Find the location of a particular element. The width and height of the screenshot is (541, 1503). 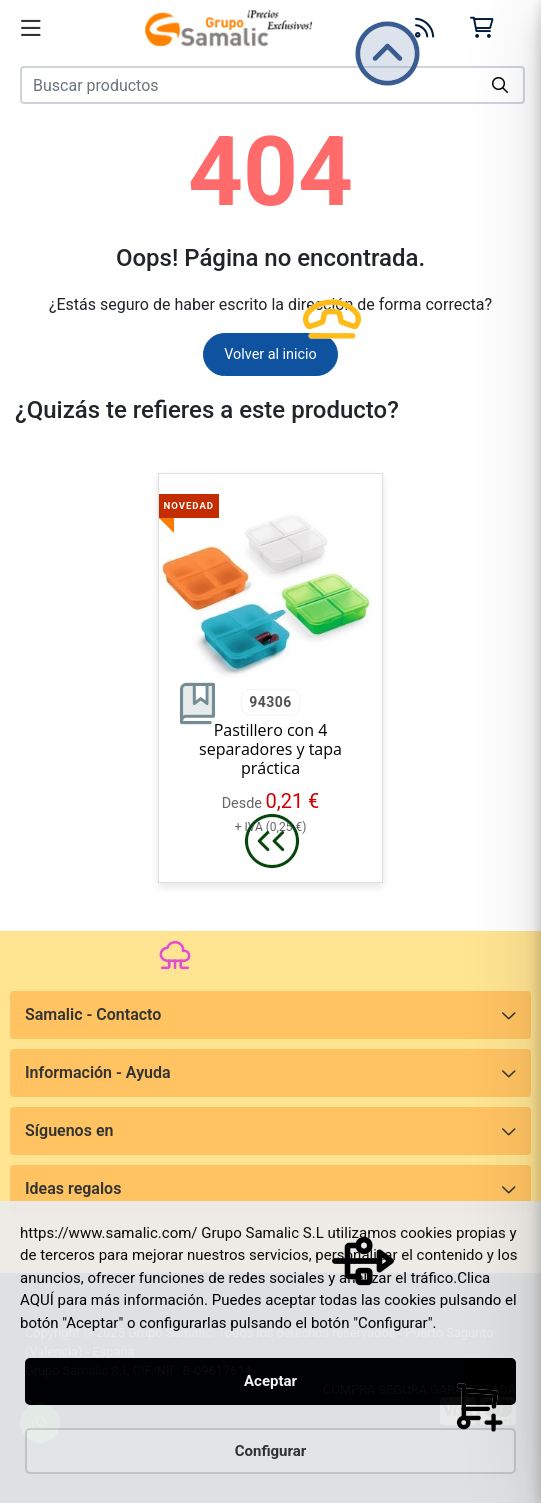

connect a usb device is located at coordinates (363, 1261).